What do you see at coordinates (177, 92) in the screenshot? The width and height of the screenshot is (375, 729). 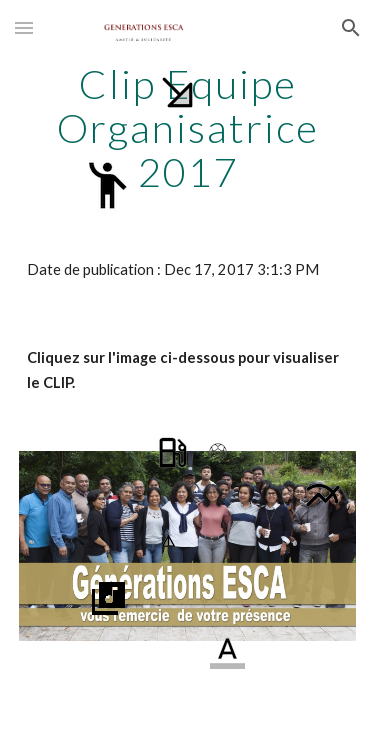 I see `navigate to the next item diagonally` at bounding box center [177, 92].